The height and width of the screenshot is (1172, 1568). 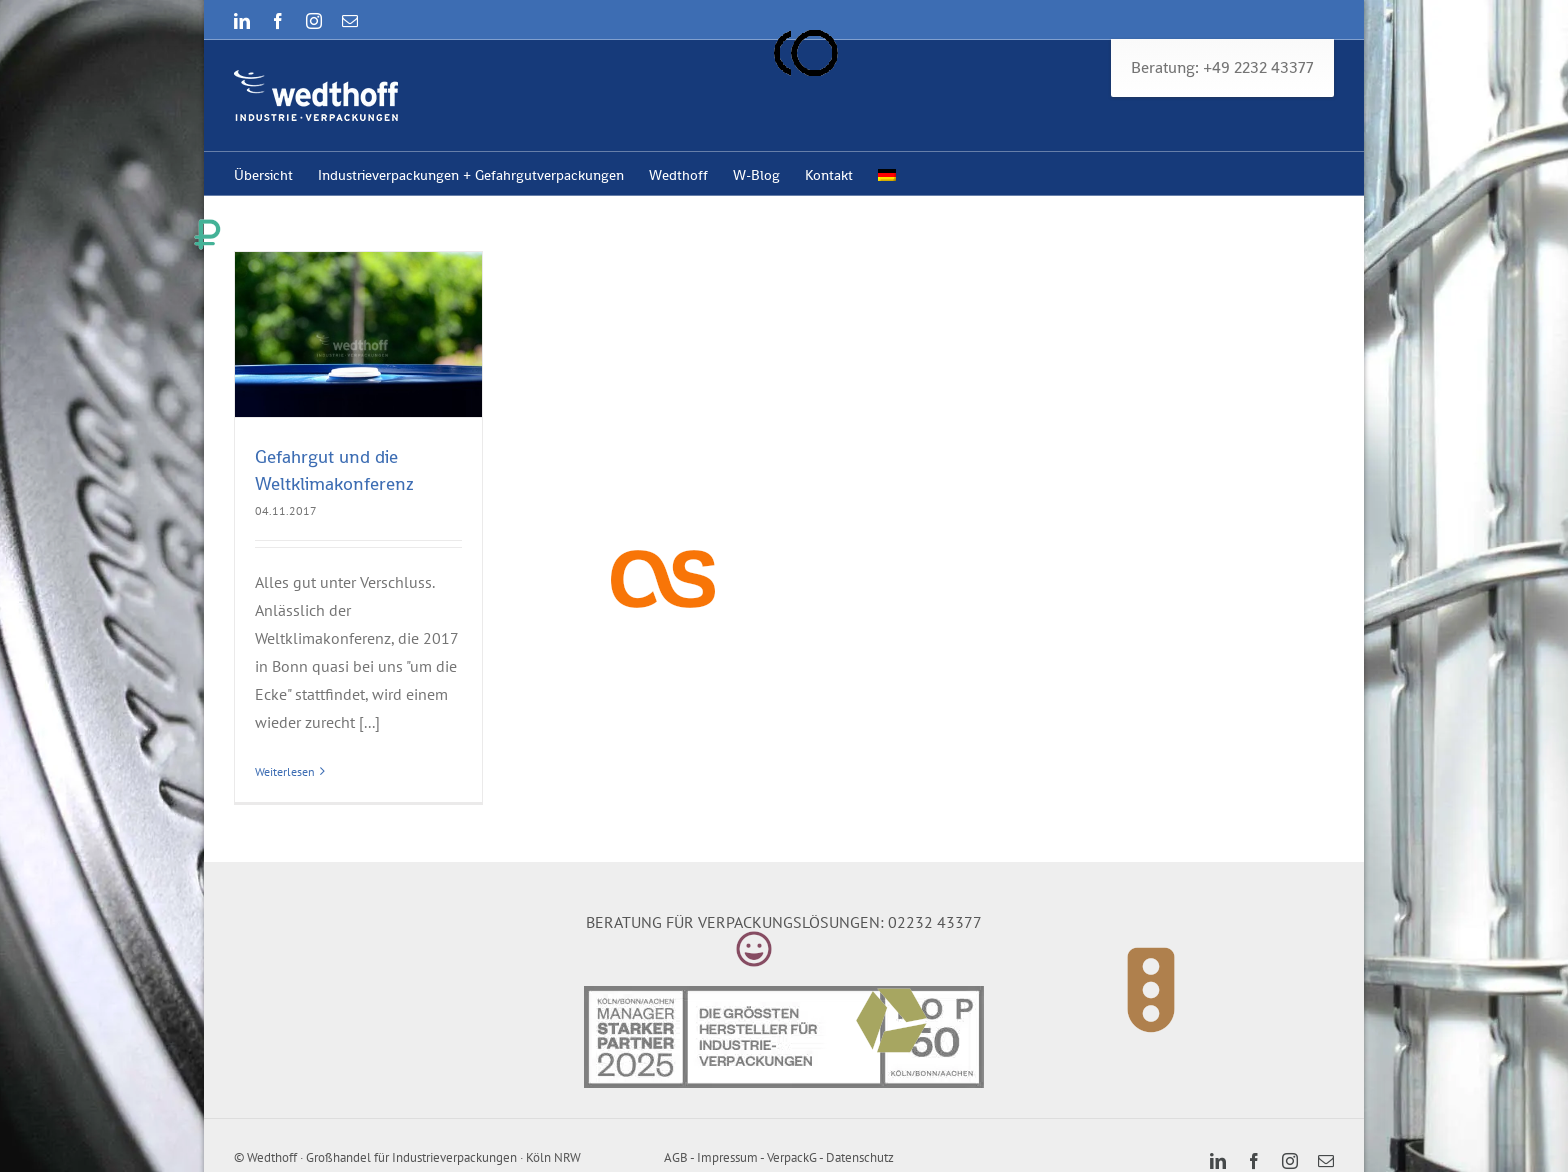 What do you see at coordinates (208, 234) in the screenshot?
I see `indicates russian ruble currency` at bounding box center [208, 234].